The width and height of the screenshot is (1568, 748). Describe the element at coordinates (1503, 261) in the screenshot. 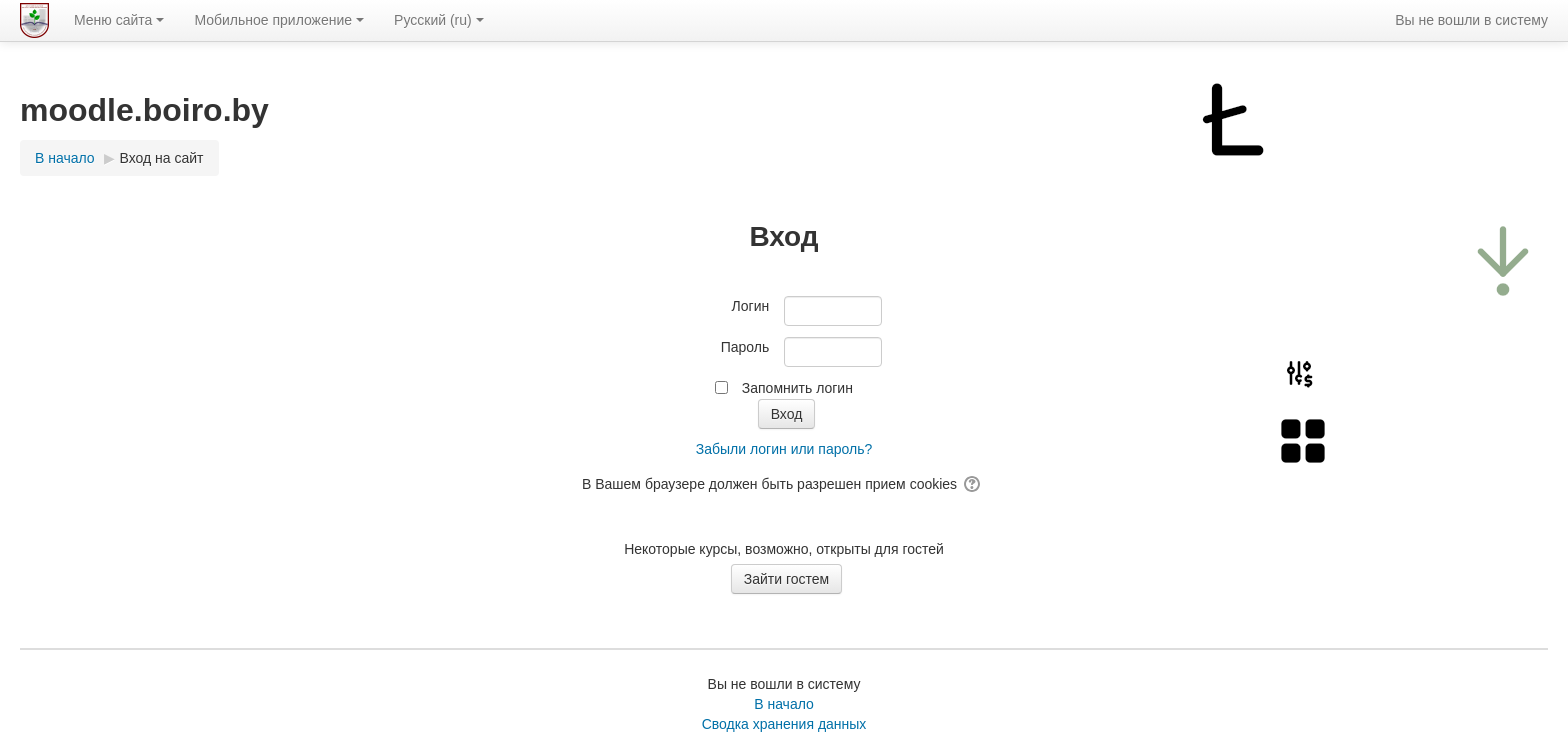

I see `download to a specific location` at that location.